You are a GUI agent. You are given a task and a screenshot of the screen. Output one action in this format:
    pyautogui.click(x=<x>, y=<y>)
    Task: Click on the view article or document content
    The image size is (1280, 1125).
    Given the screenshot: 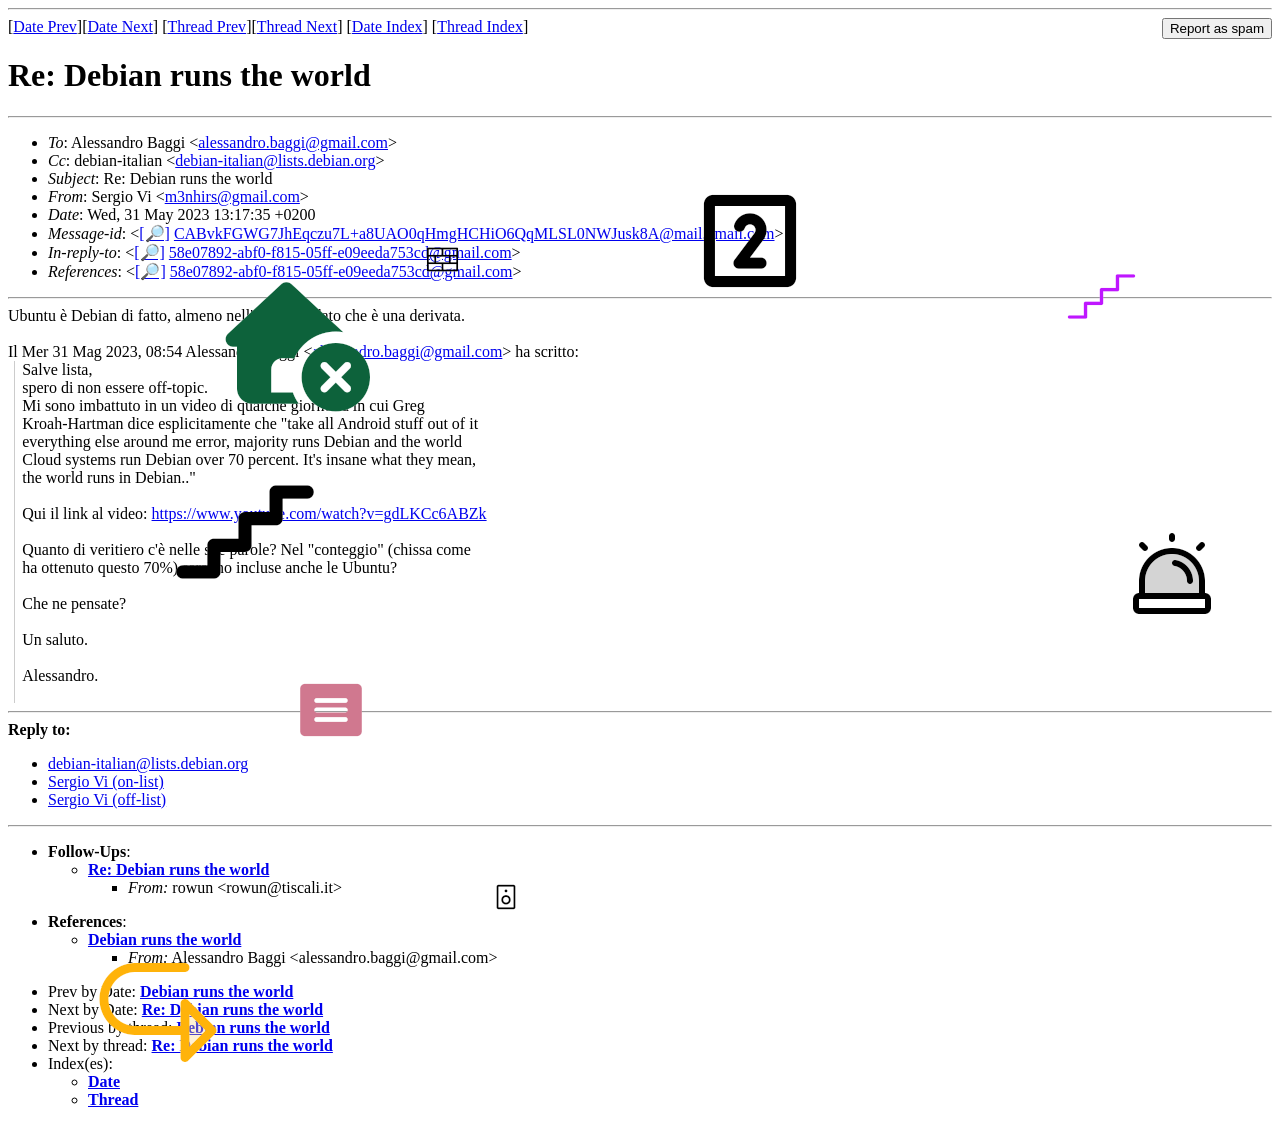 What is the action you would take?
    pyautogui.click(x=331, y=710)
    